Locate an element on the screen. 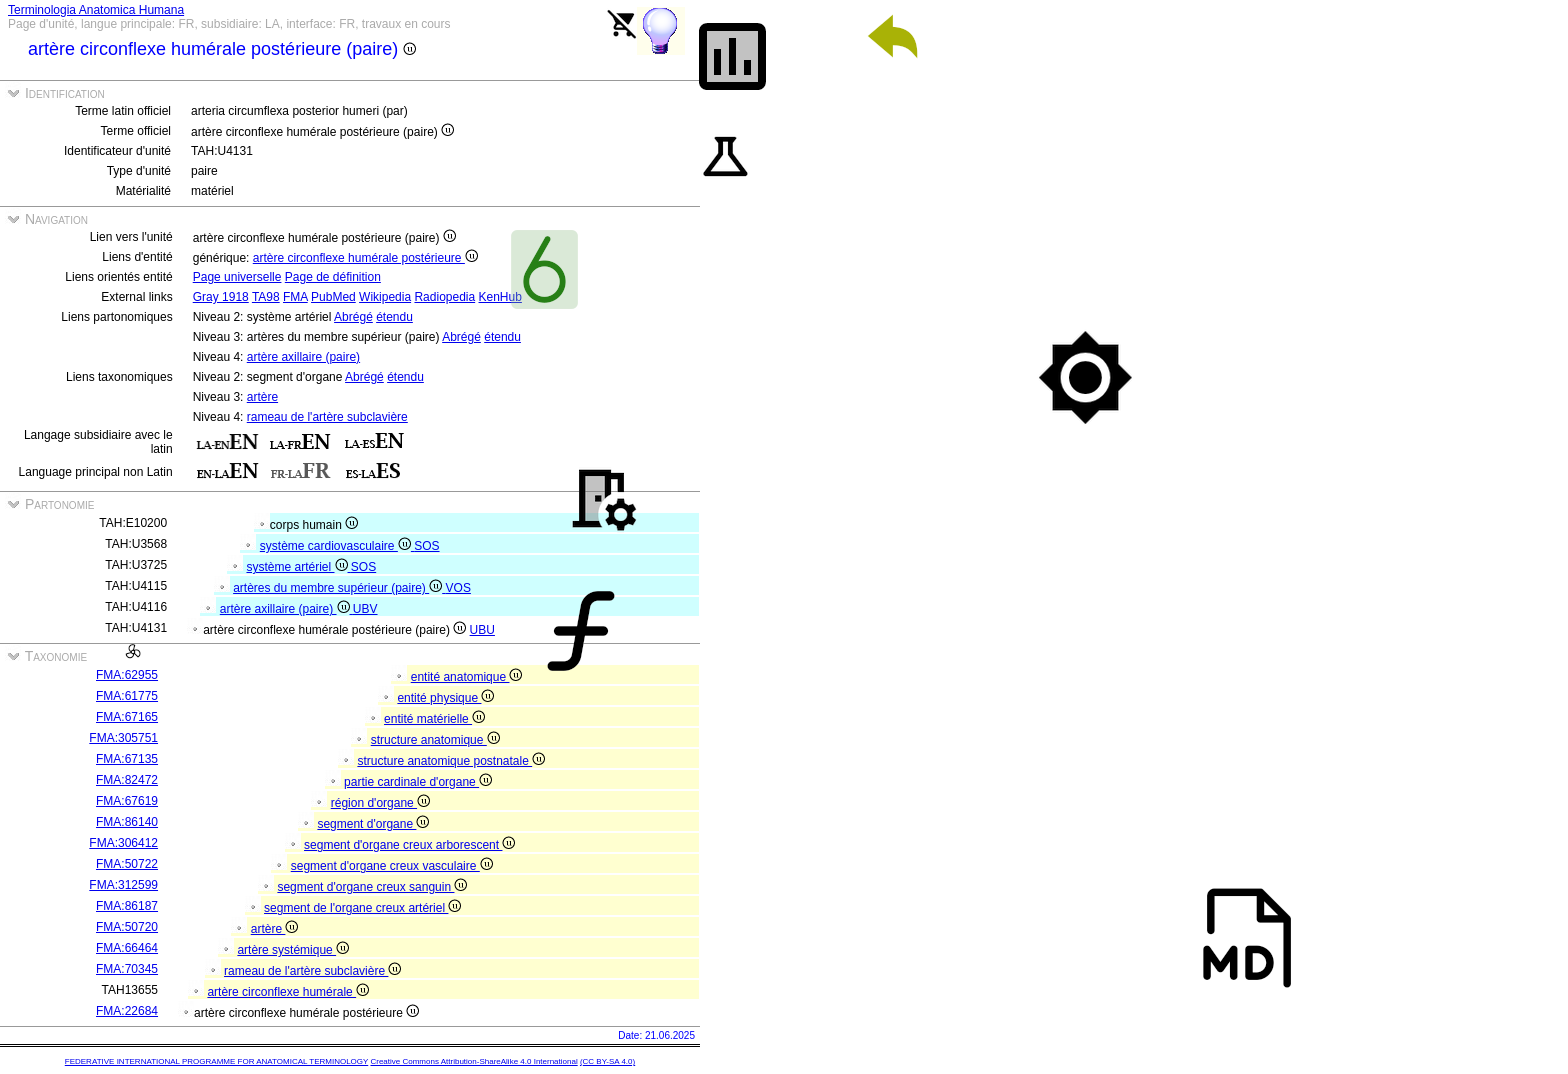  remove item from shopping cart is located at coordinates (622, 23).